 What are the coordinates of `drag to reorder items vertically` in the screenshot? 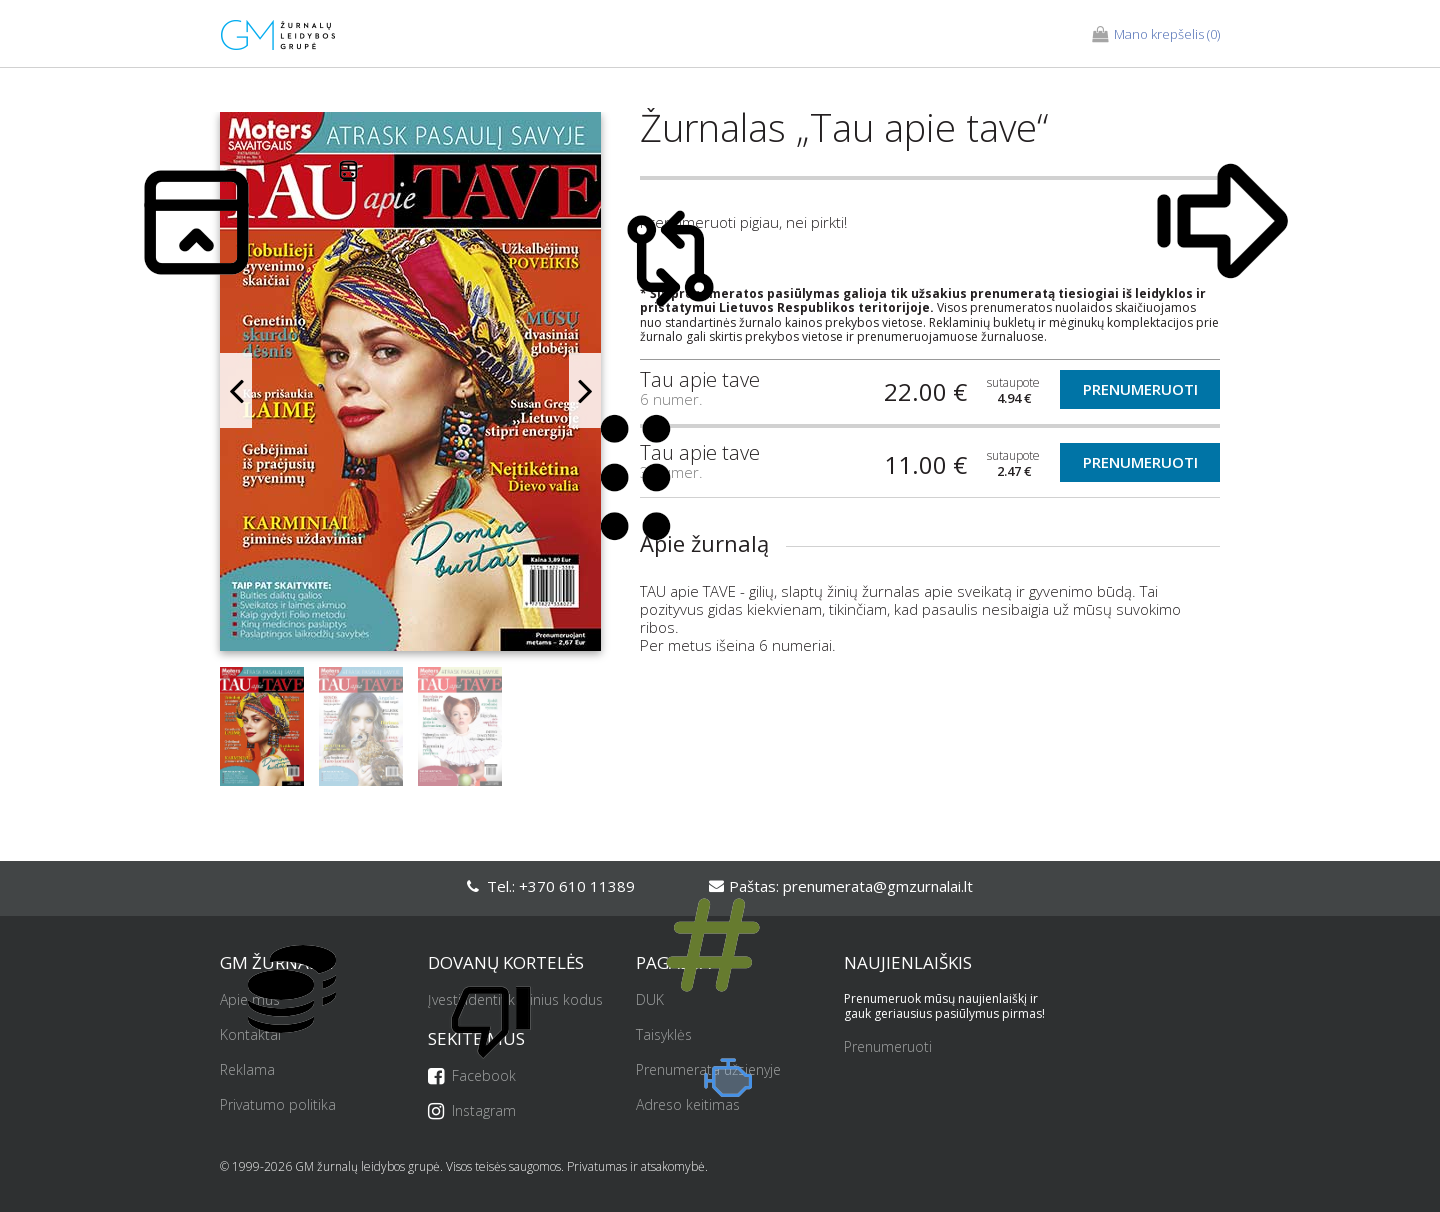 It's located at (635, 477).